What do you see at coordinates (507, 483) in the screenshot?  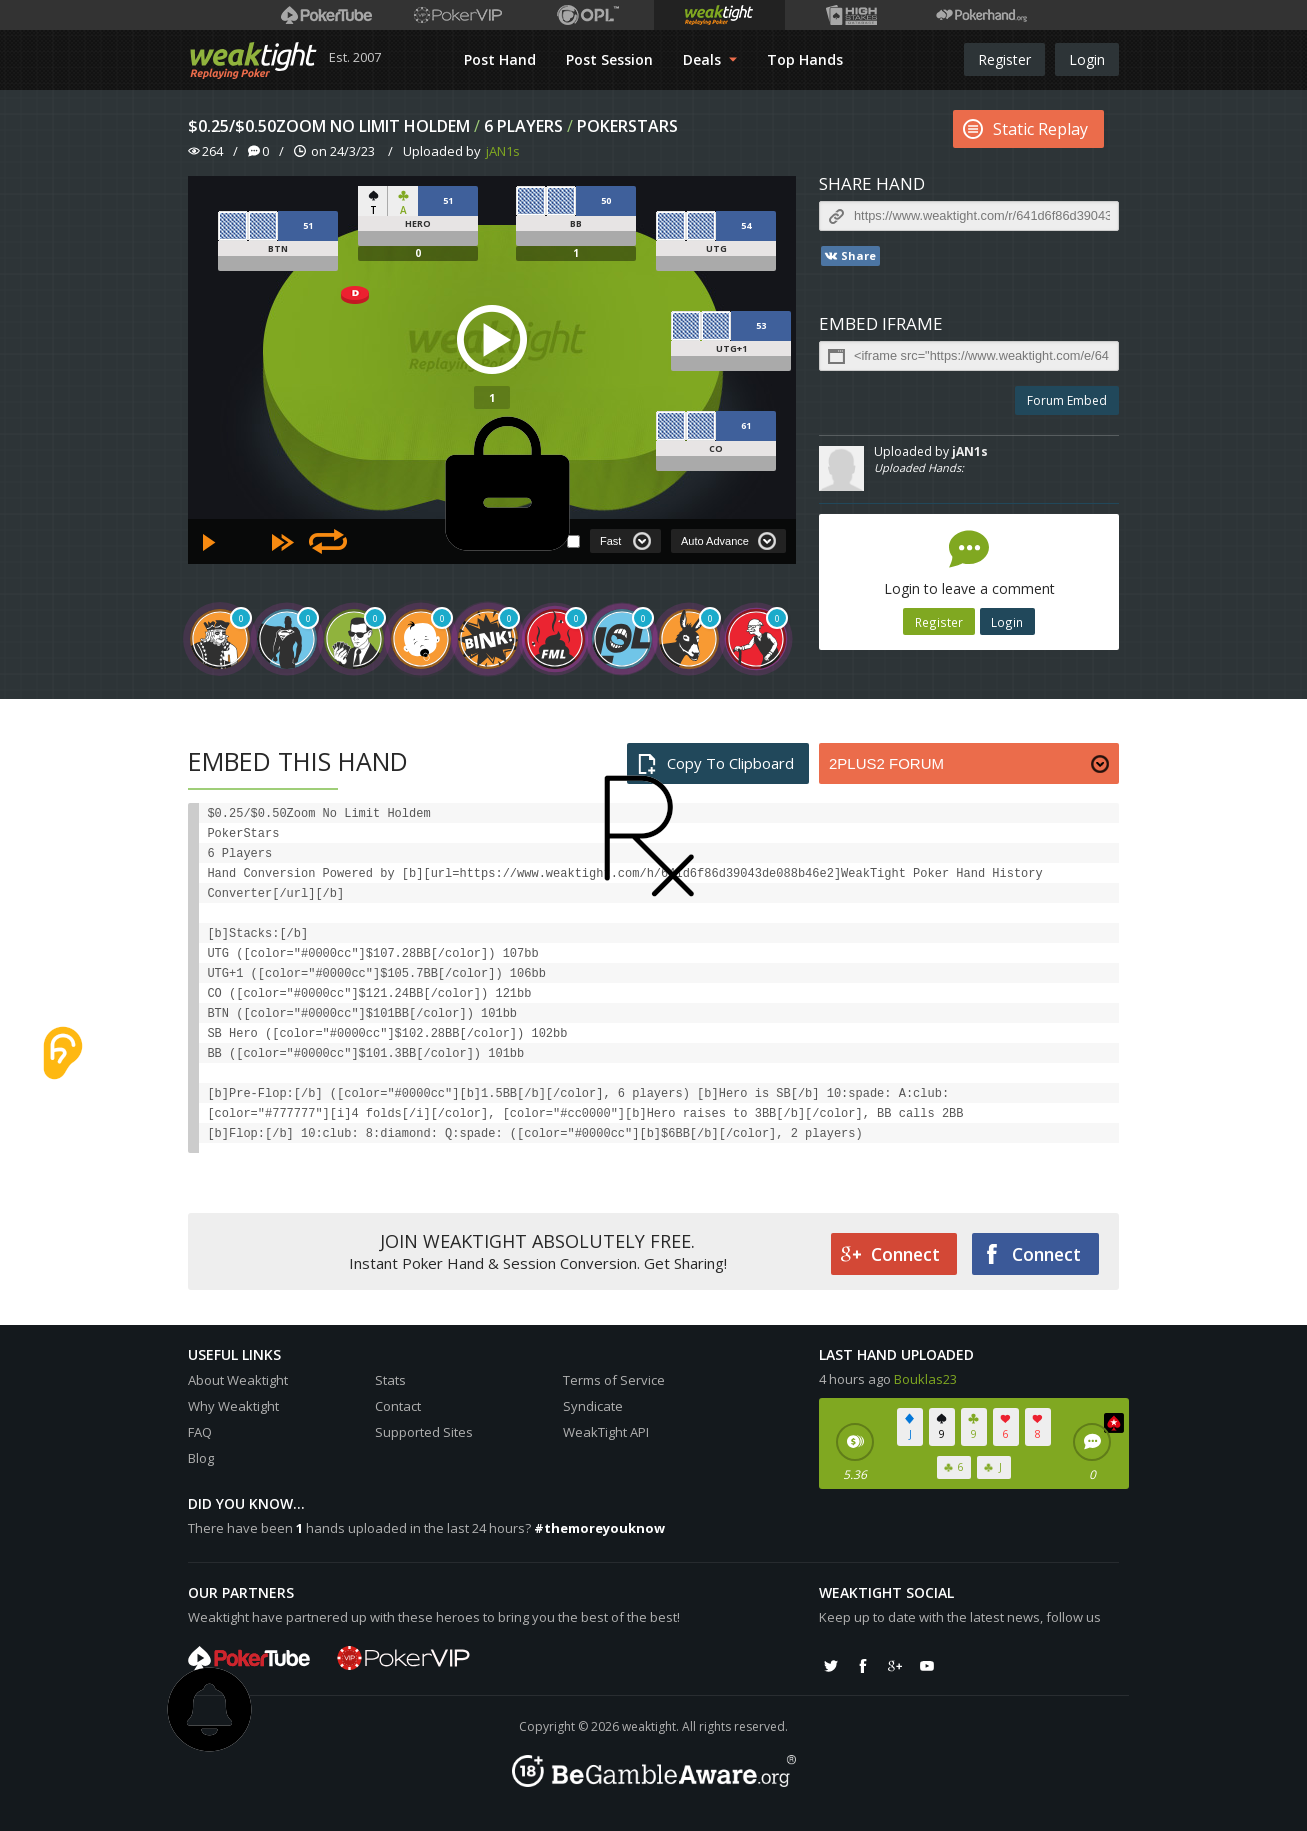 I see `remove item from shopping bag` at bounding box center [507, 483].